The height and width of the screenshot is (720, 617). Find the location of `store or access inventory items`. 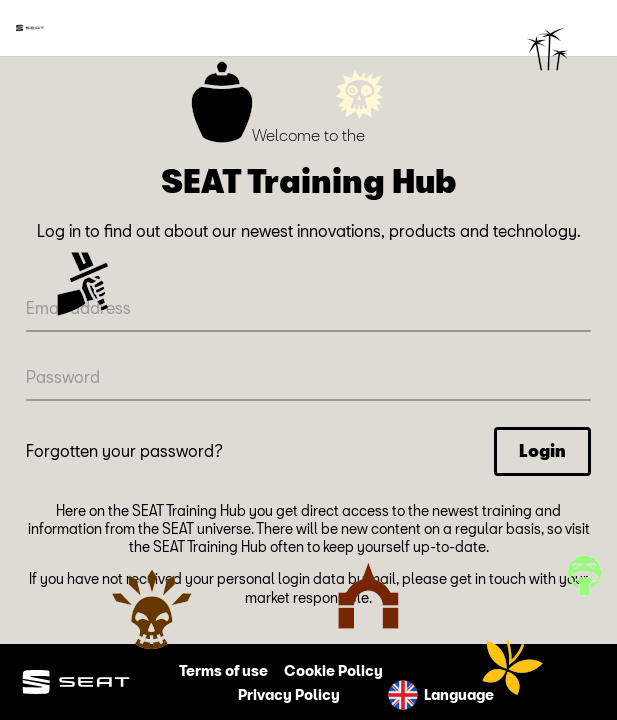

store or access inventory items is located at coordinates (222, 102).